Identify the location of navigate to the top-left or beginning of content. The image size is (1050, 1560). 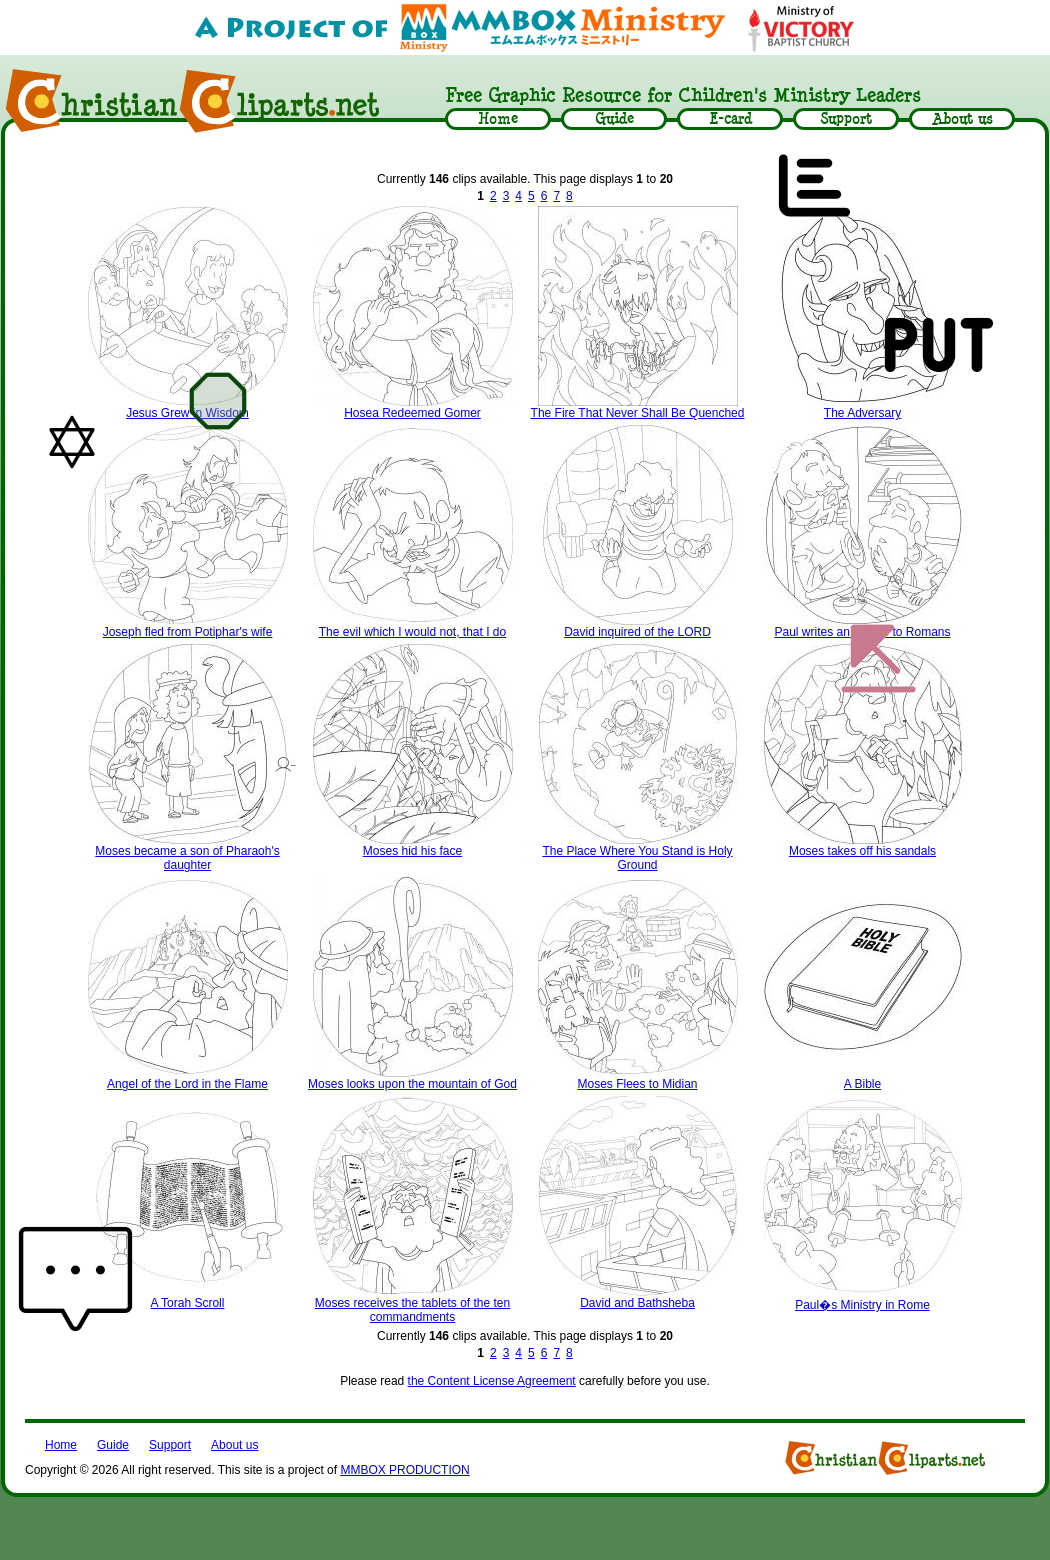
(875, 658).